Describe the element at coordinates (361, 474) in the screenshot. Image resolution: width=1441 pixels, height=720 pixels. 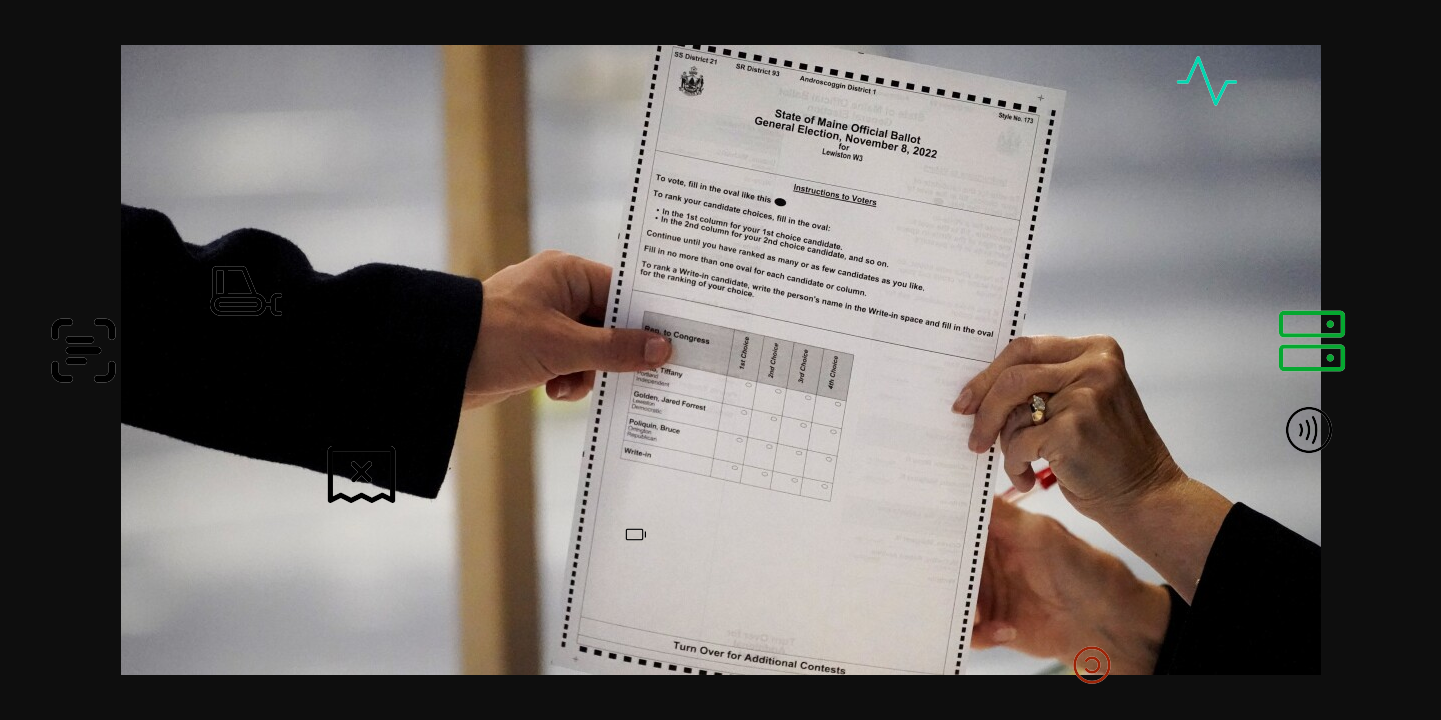
I see `cancel or void a receipt` at that location.